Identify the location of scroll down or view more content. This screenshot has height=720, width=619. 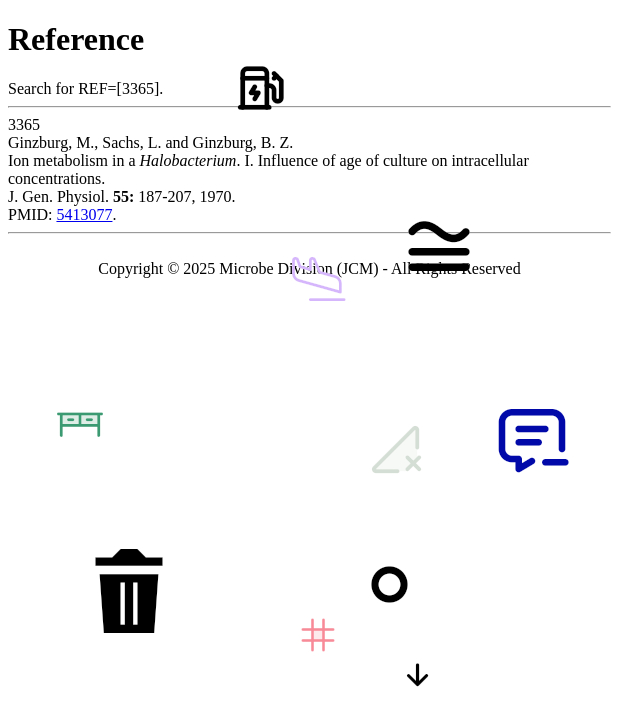
(417, 674).